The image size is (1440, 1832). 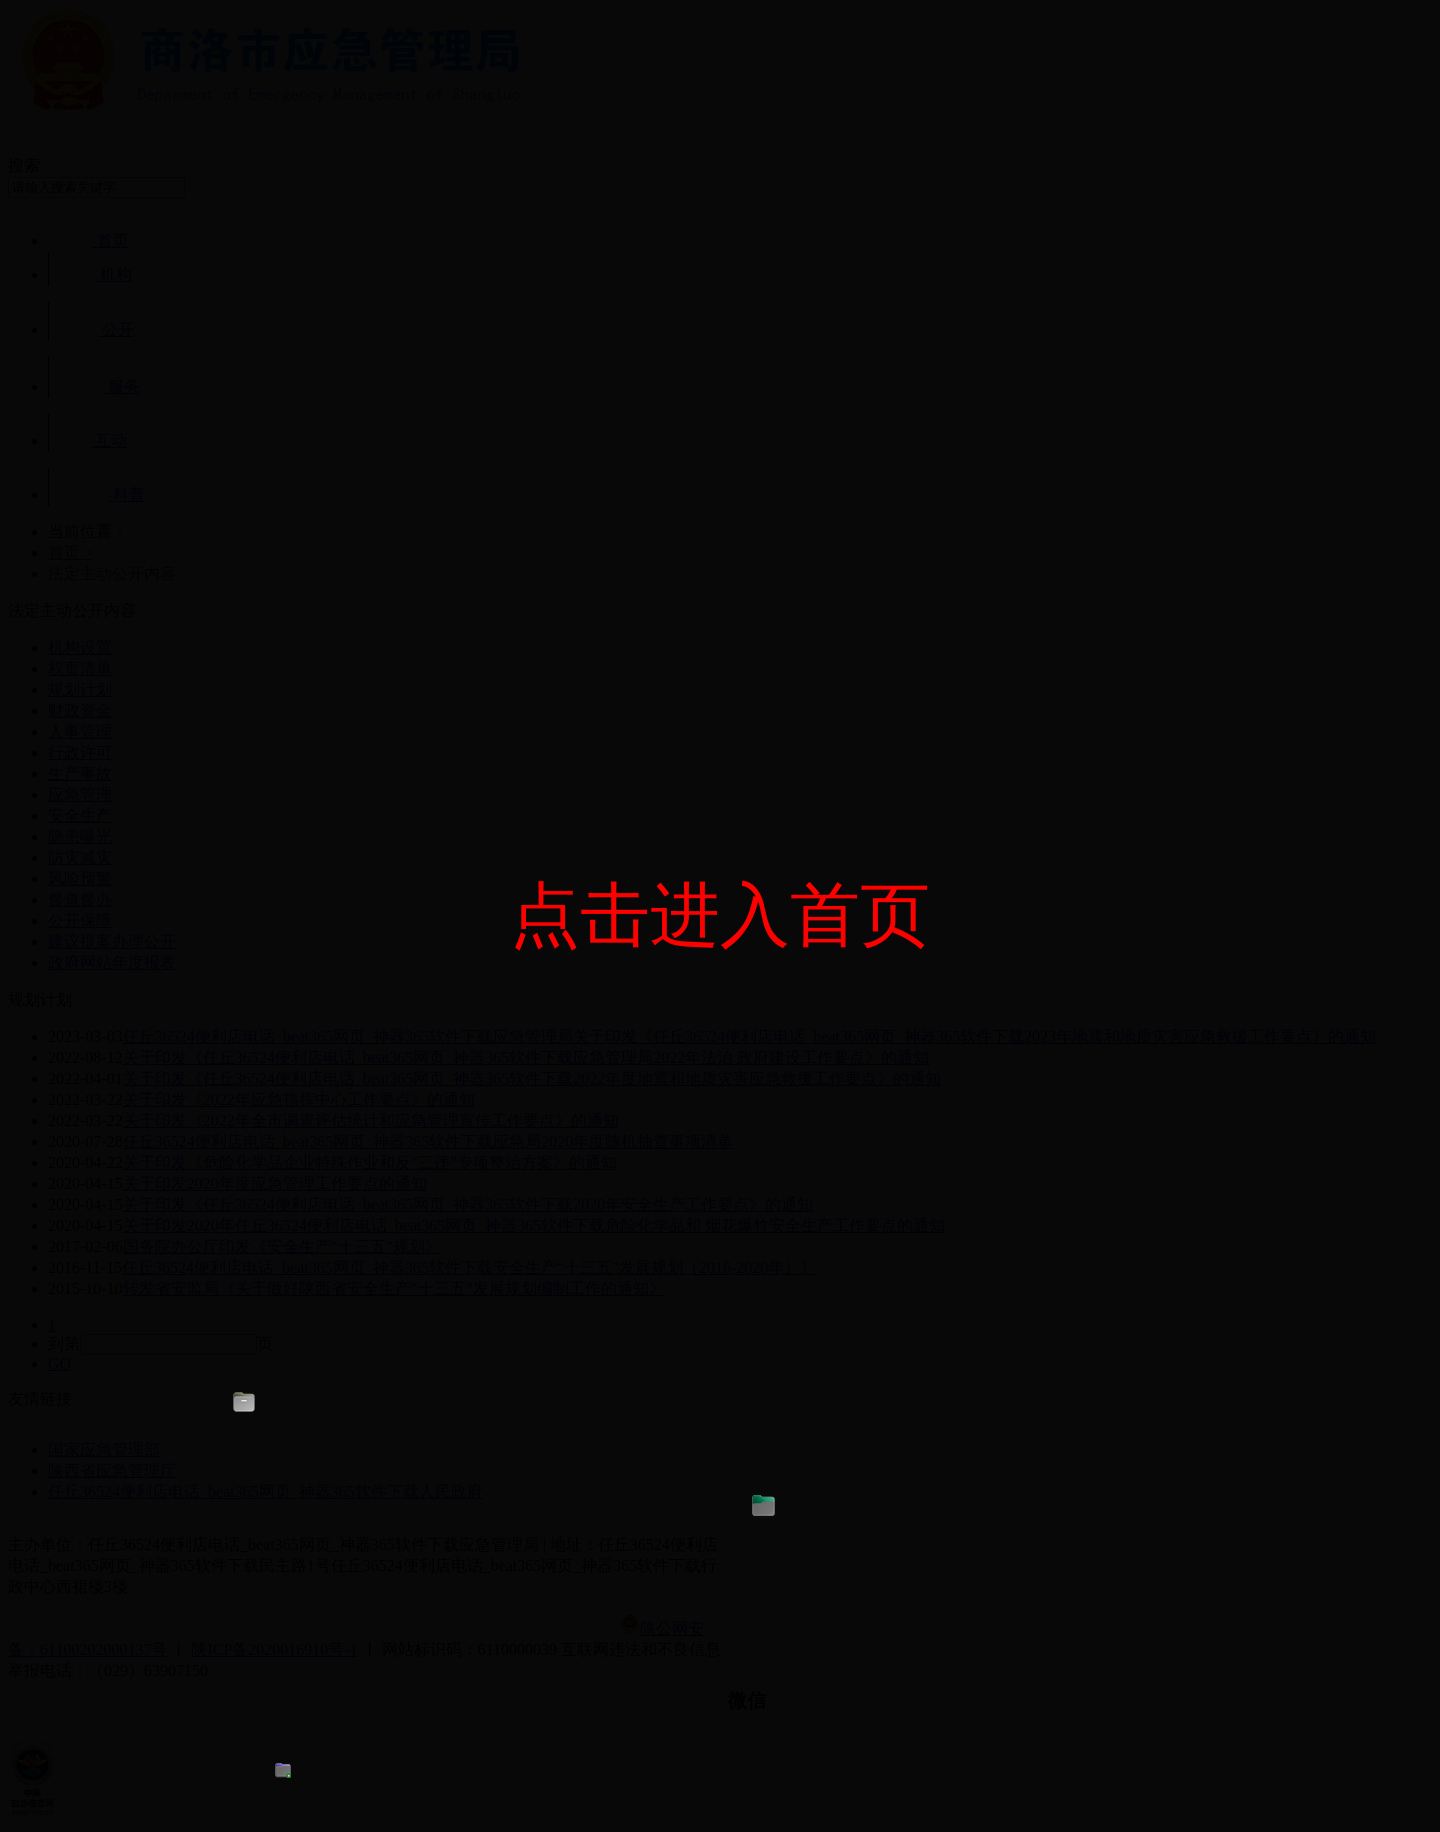 What do you see at coordinates (283, 1770) in the screenshot?
I see `create a new folder` at bounding box center [283, 1770].